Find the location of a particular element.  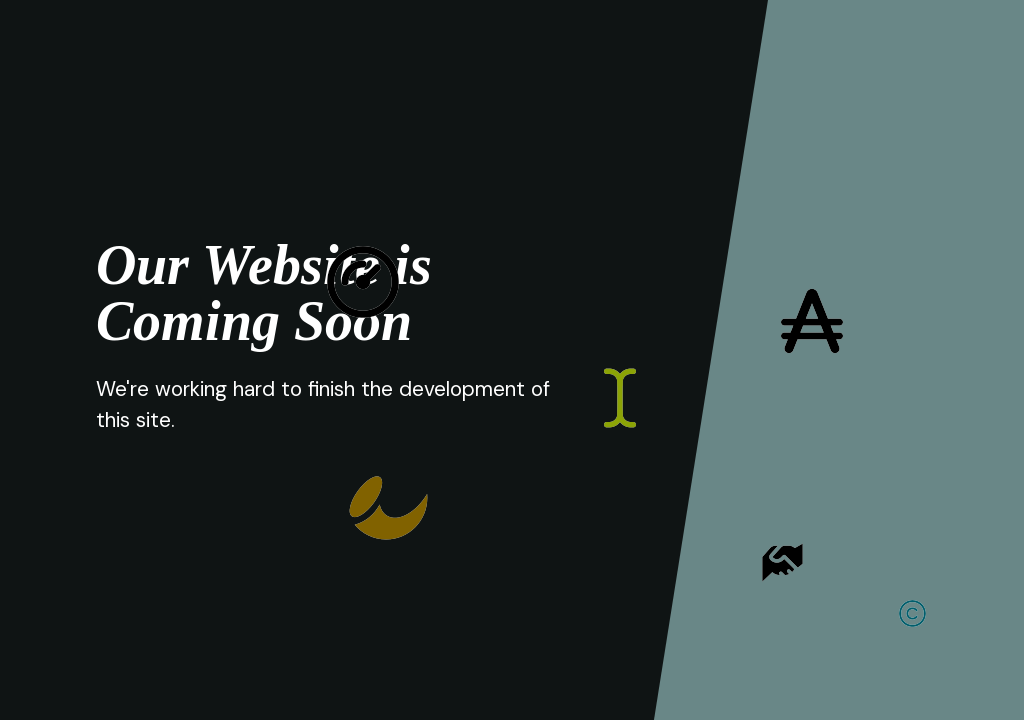

indicates an active text input field is located at coordinates (620, 398).